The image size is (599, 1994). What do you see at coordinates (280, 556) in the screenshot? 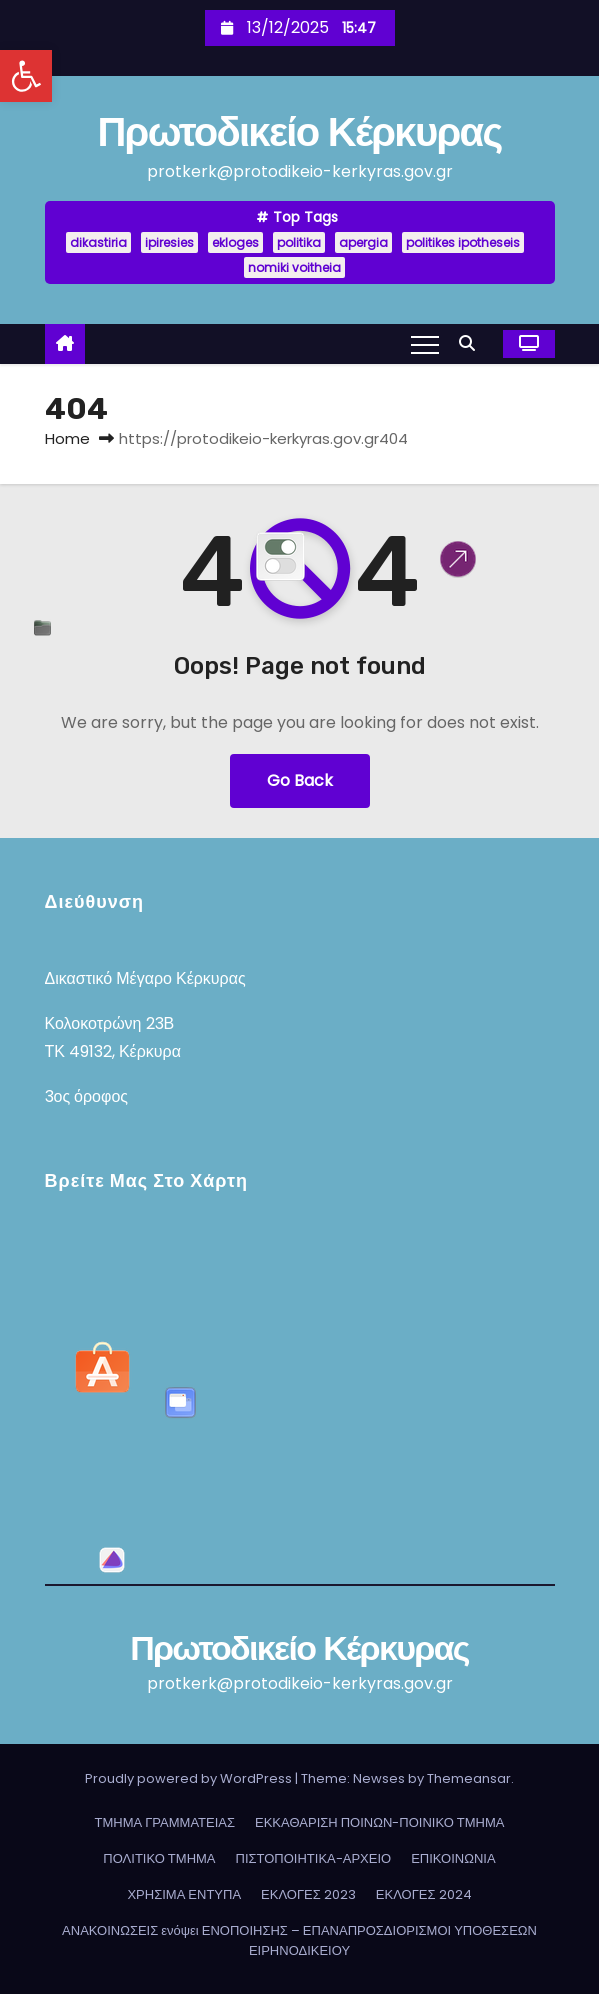
I see `open gnome tweaks application` at bounding box center [280, 556].